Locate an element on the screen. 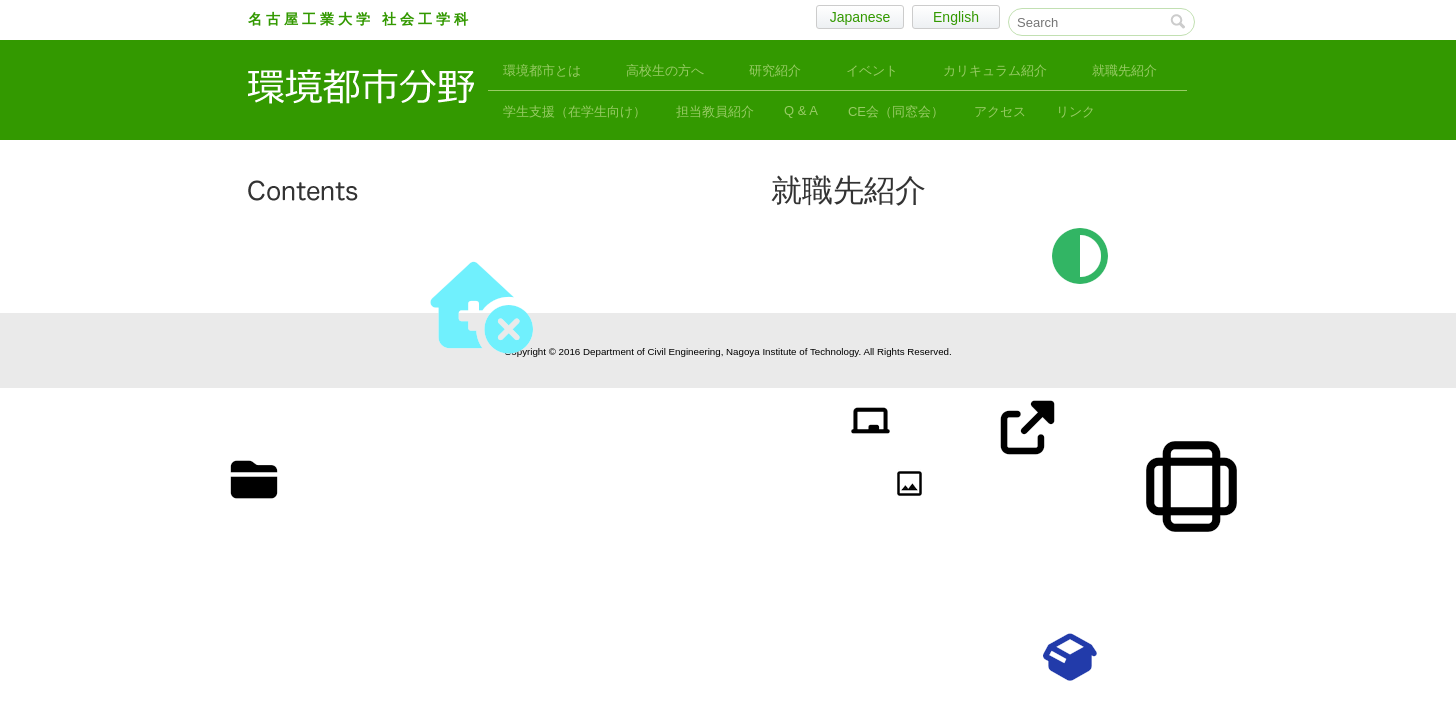  view package contents is located at coordinates (1070, 657).